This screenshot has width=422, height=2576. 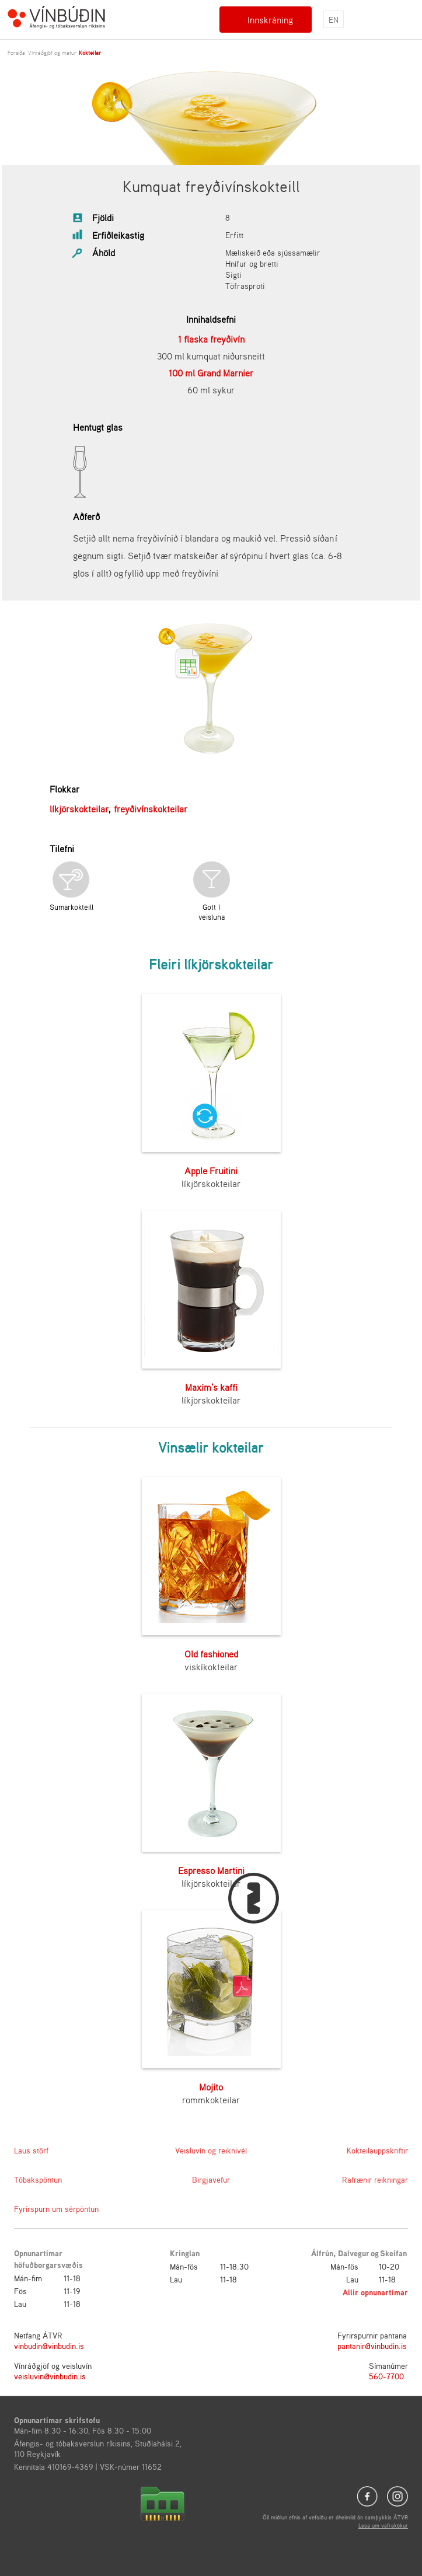 I want to click on folder containing memory or RAM-related files, so click(x=162, y=2505).